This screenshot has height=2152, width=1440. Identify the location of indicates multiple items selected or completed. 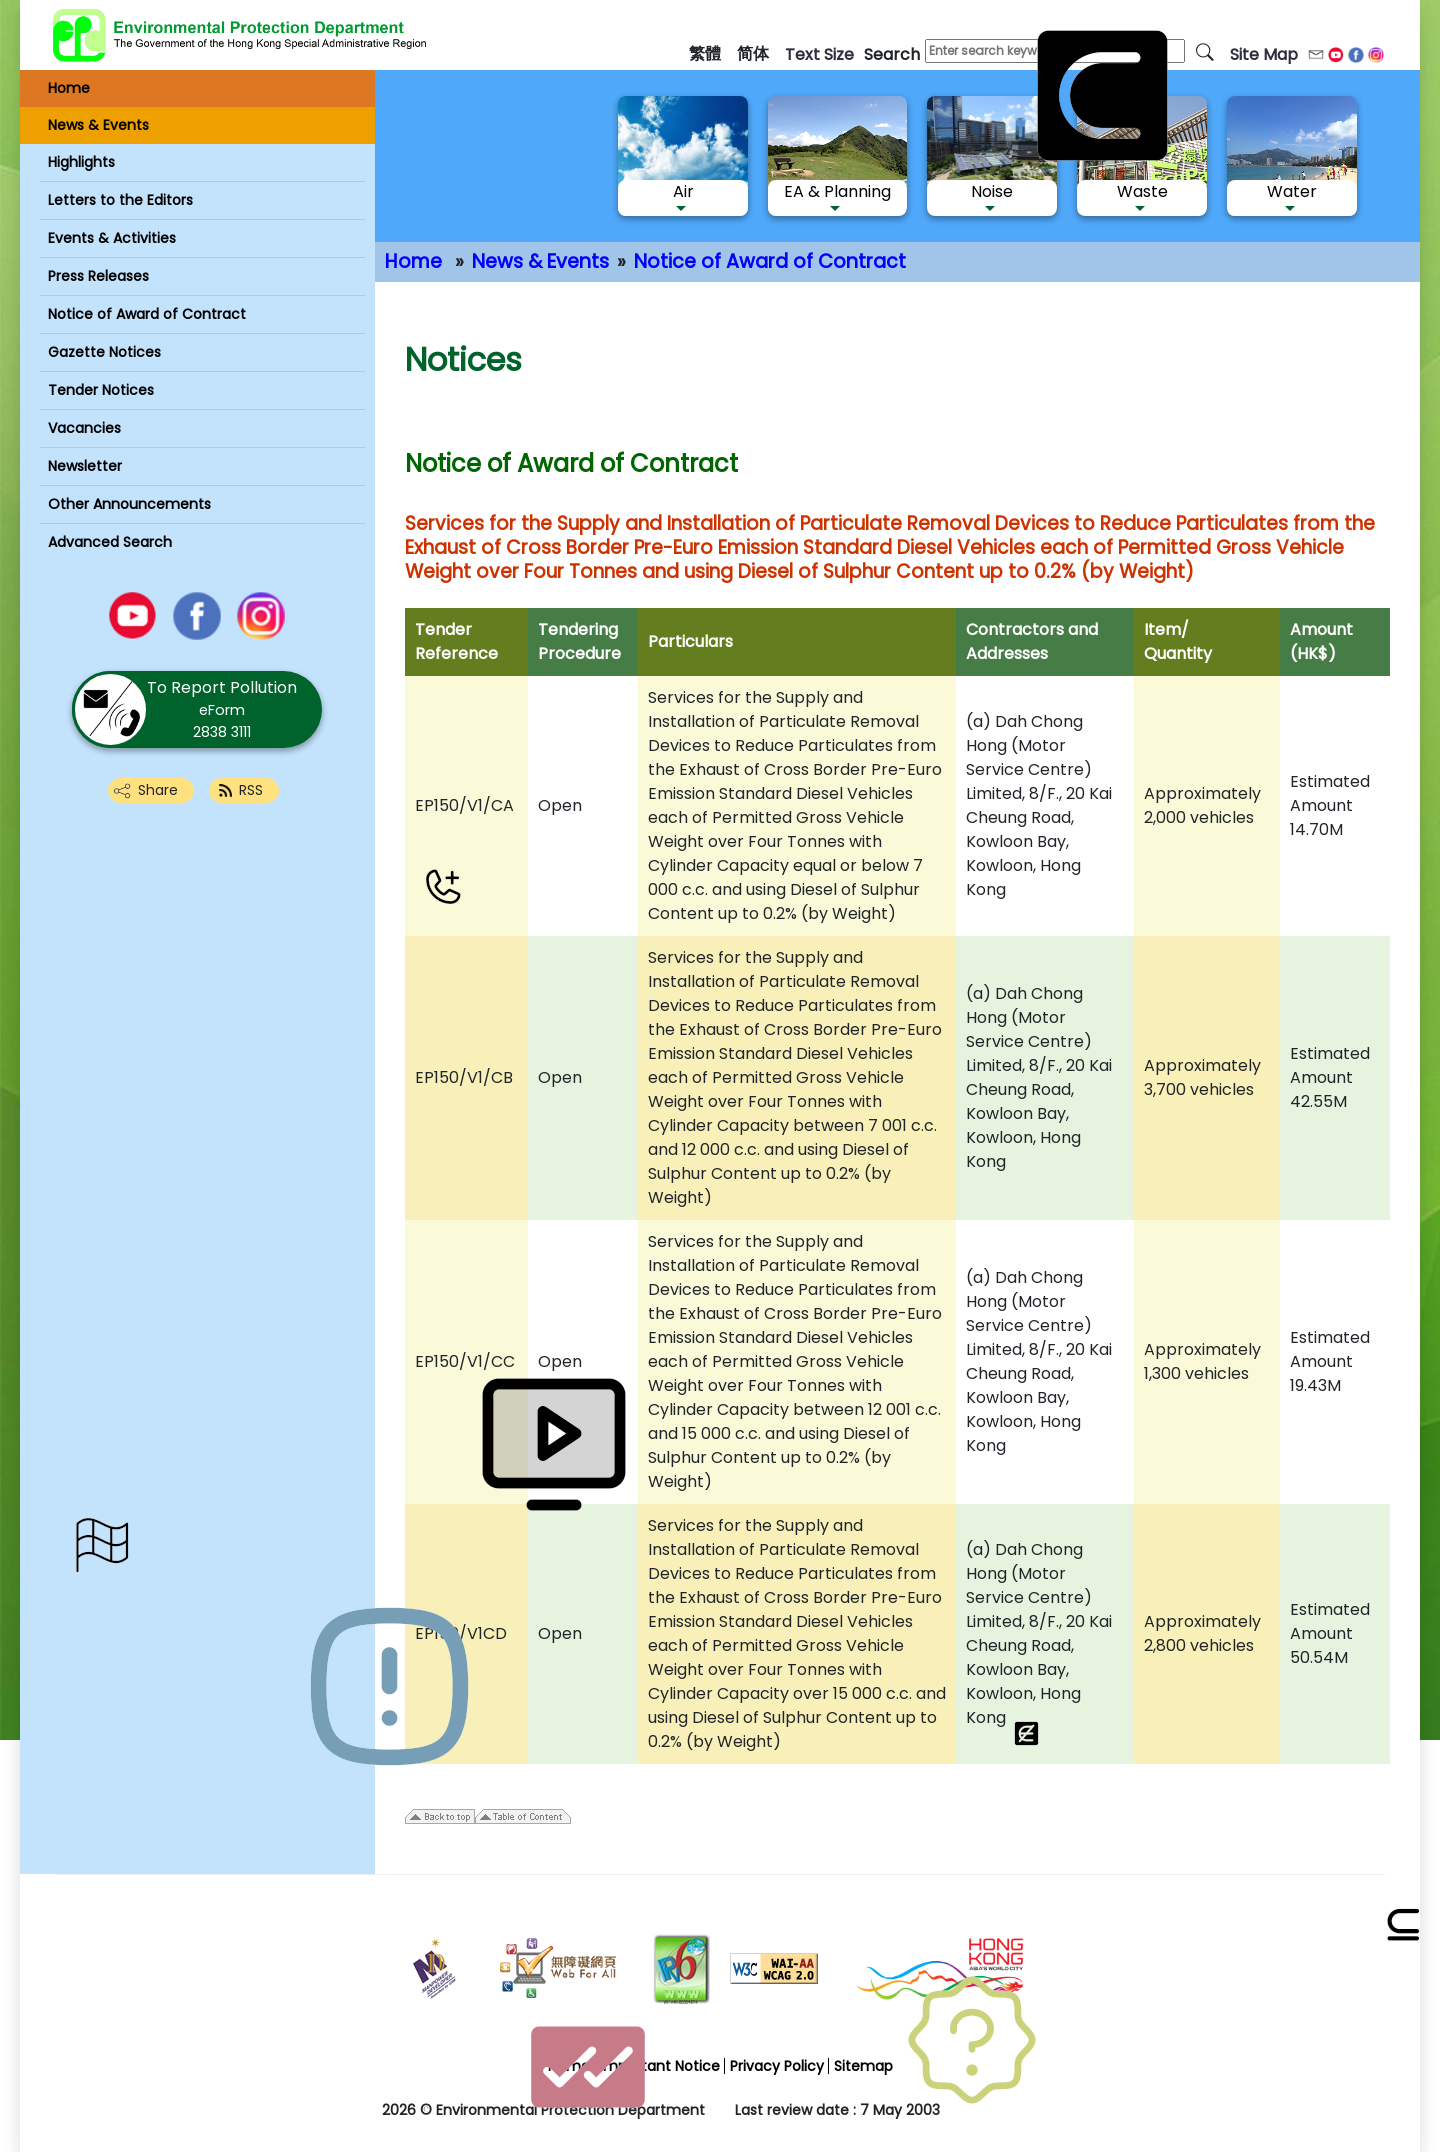
(588, 2067).